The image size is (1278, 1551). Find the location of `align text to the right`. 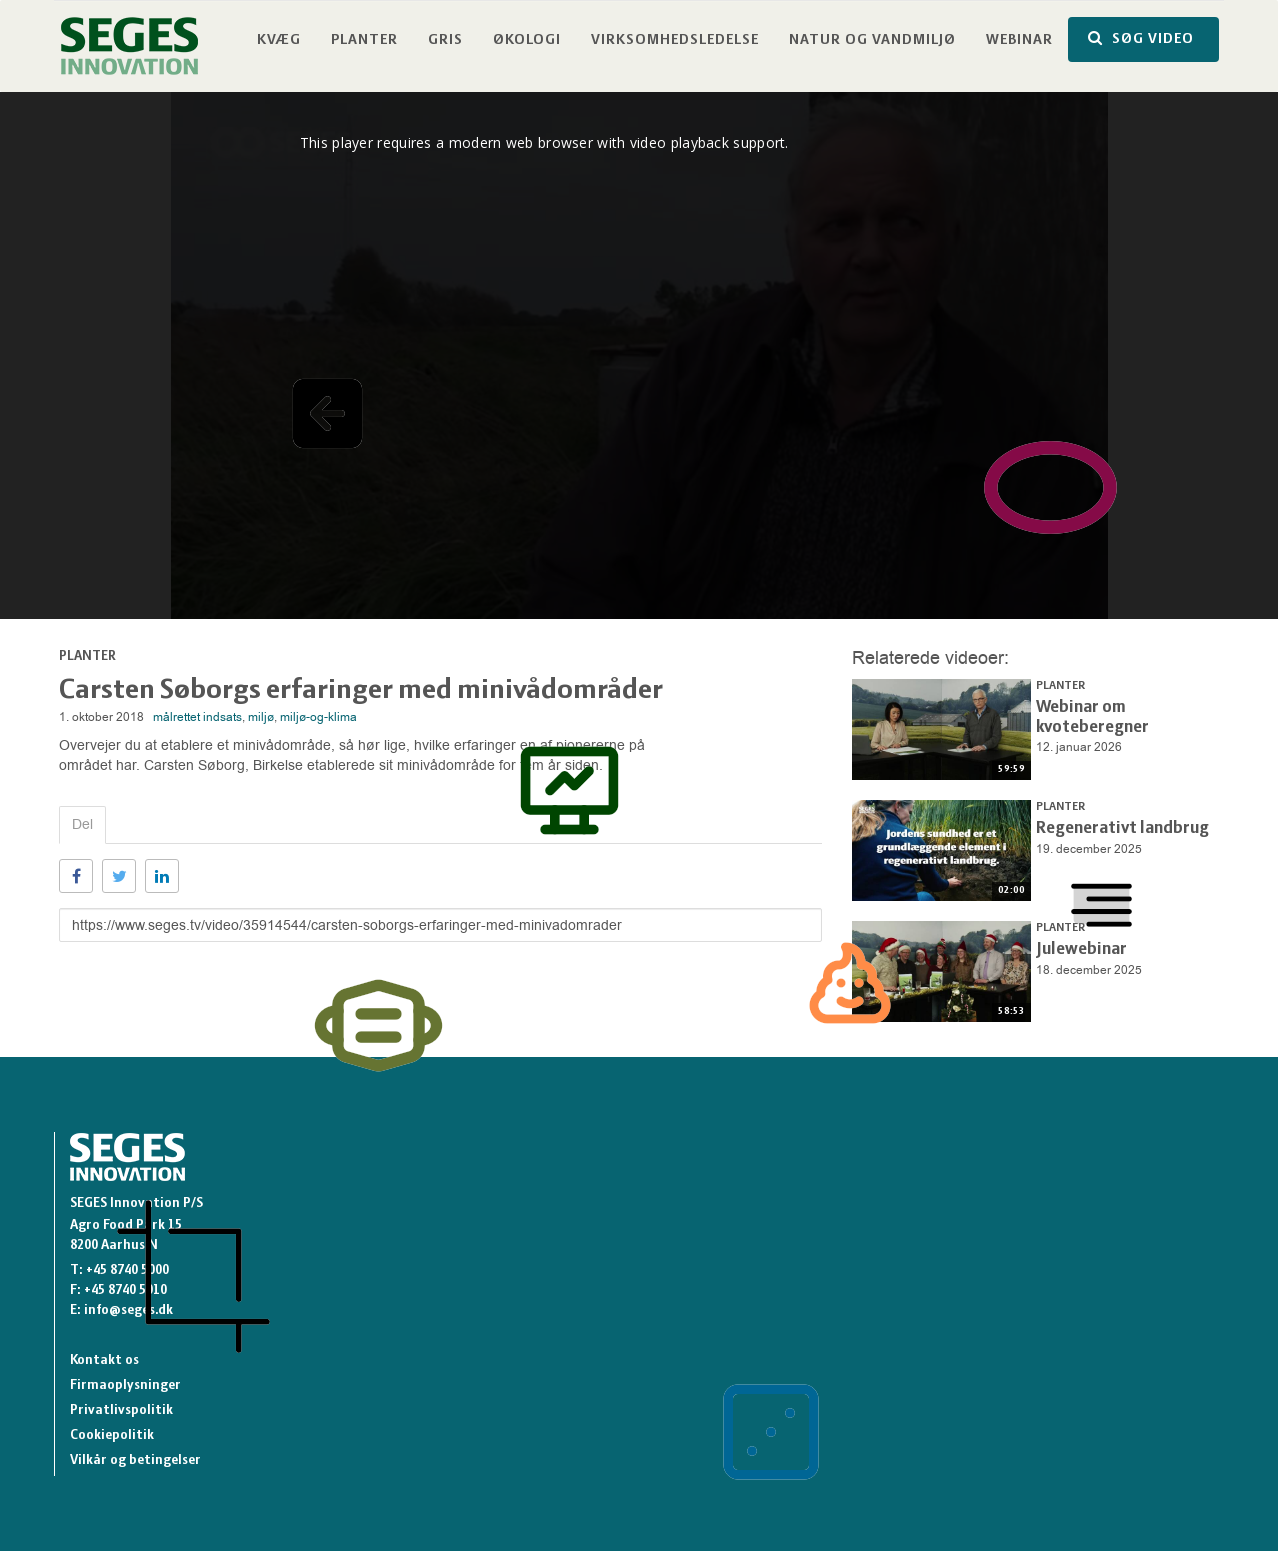

align text to the right is located at coordinates (1101, 906).